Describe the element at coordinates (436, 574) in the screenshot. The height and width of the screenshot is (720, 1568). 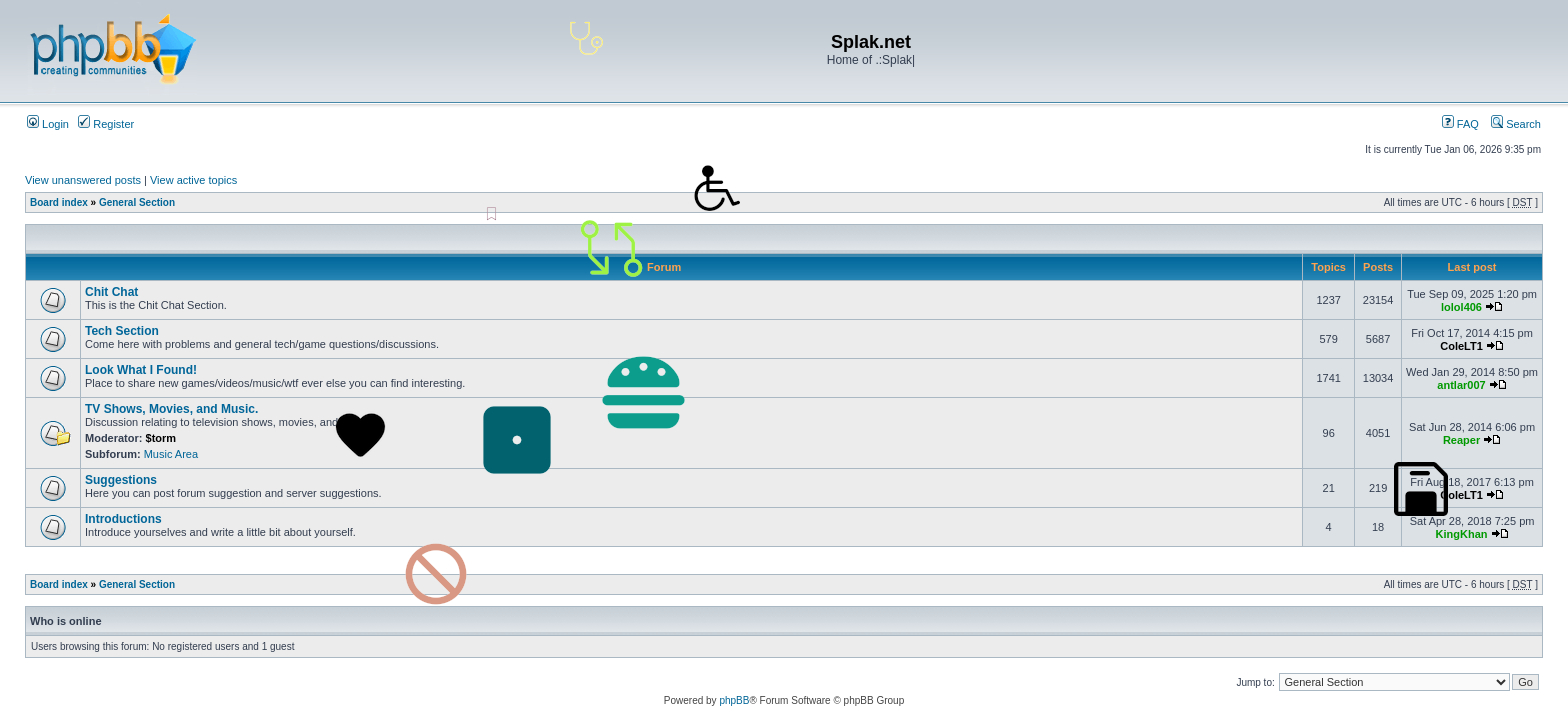
I see `indicates a prohibited or blocked action` at that location.